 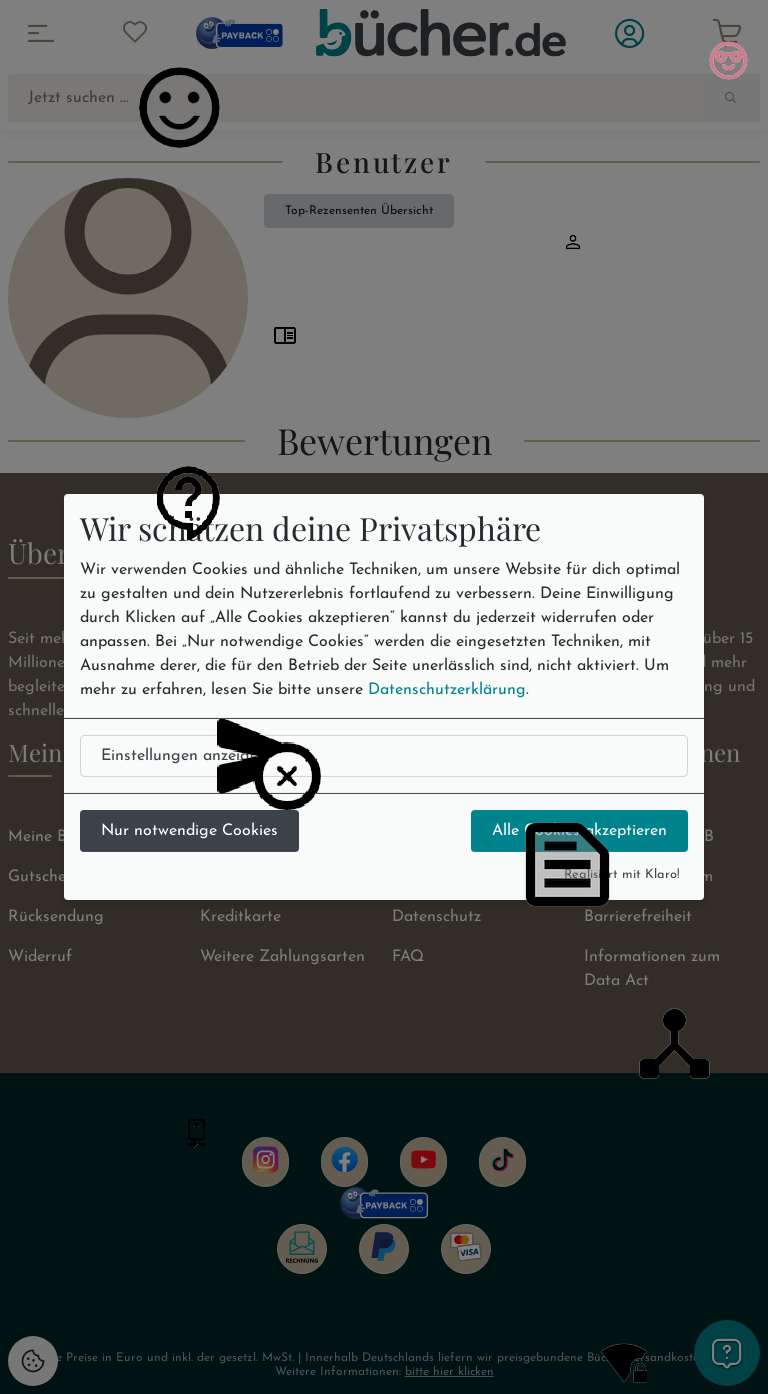 I want to click on switch to rear camera, so click(x=196, y=1133).